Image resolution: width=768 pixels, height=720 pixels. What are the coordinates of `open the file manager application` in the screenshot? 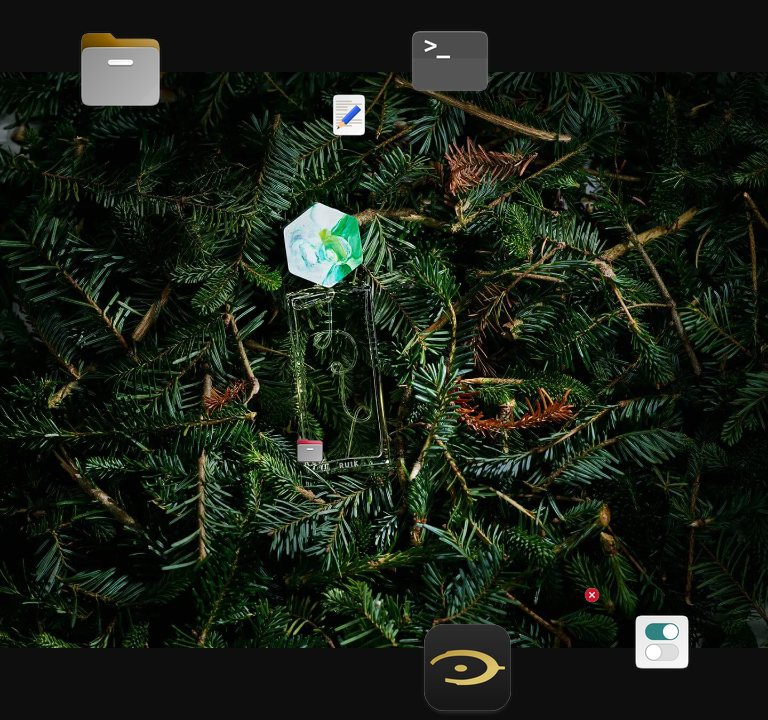 It's located at (120, 69).